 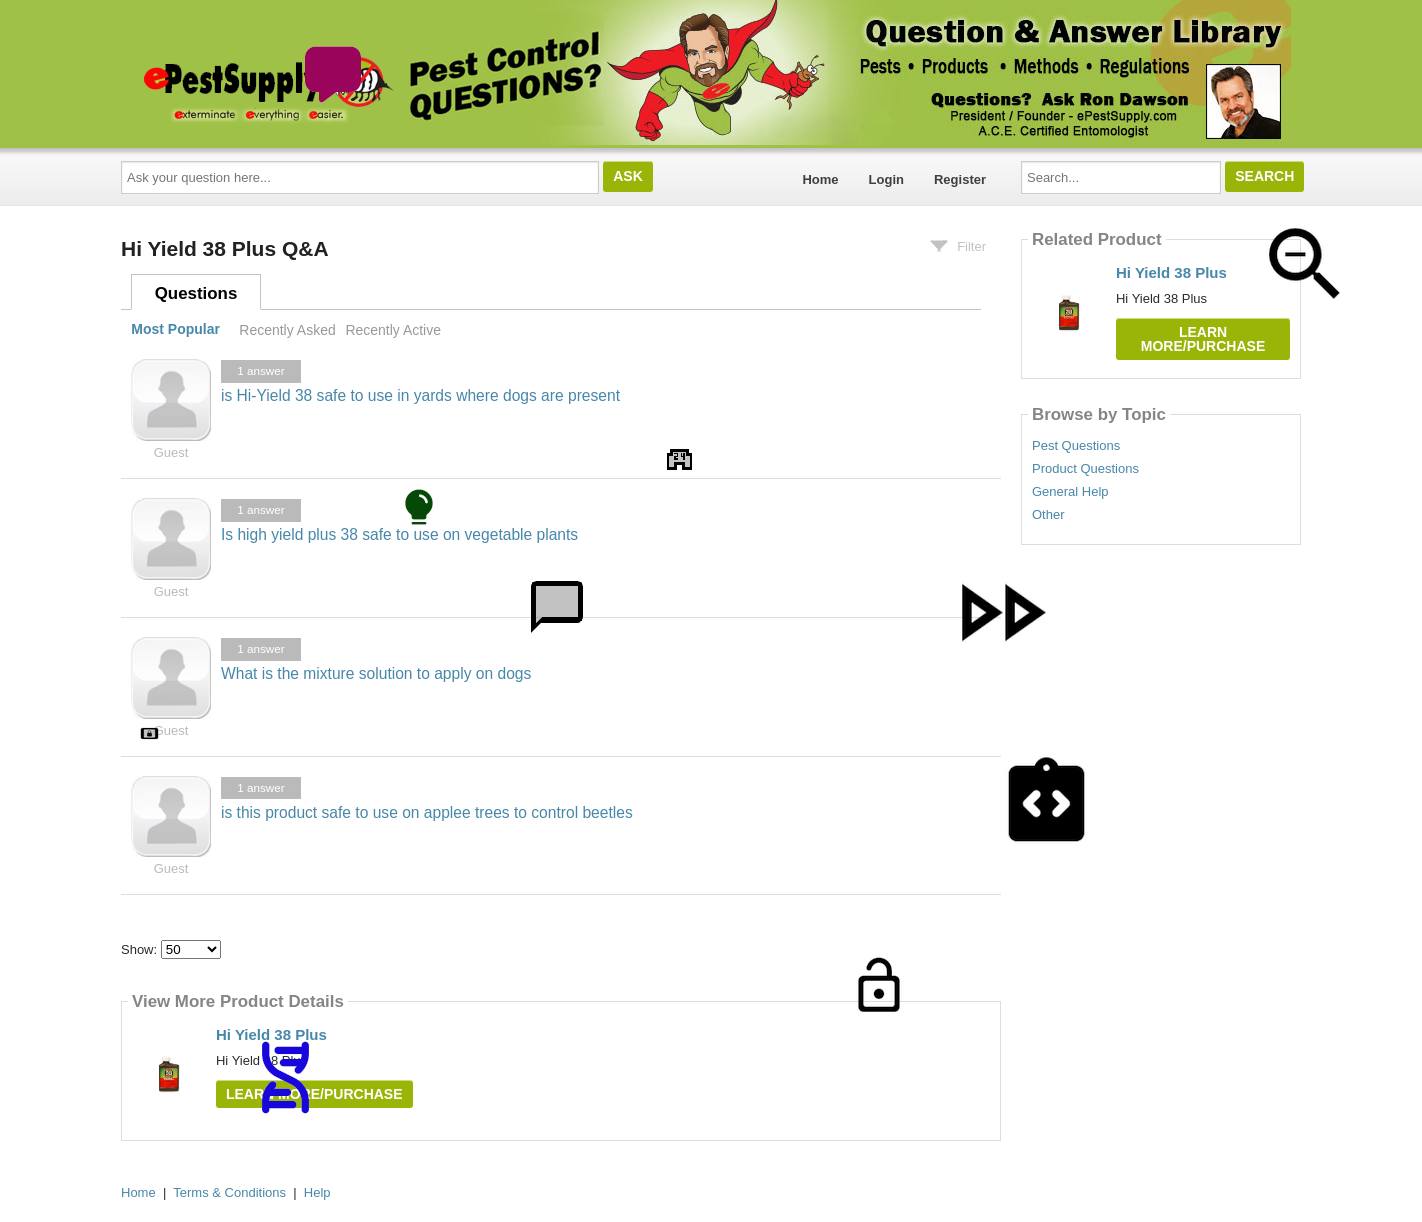 I want to click on view tips or helpful suggestions, so click(x=419, y=507).